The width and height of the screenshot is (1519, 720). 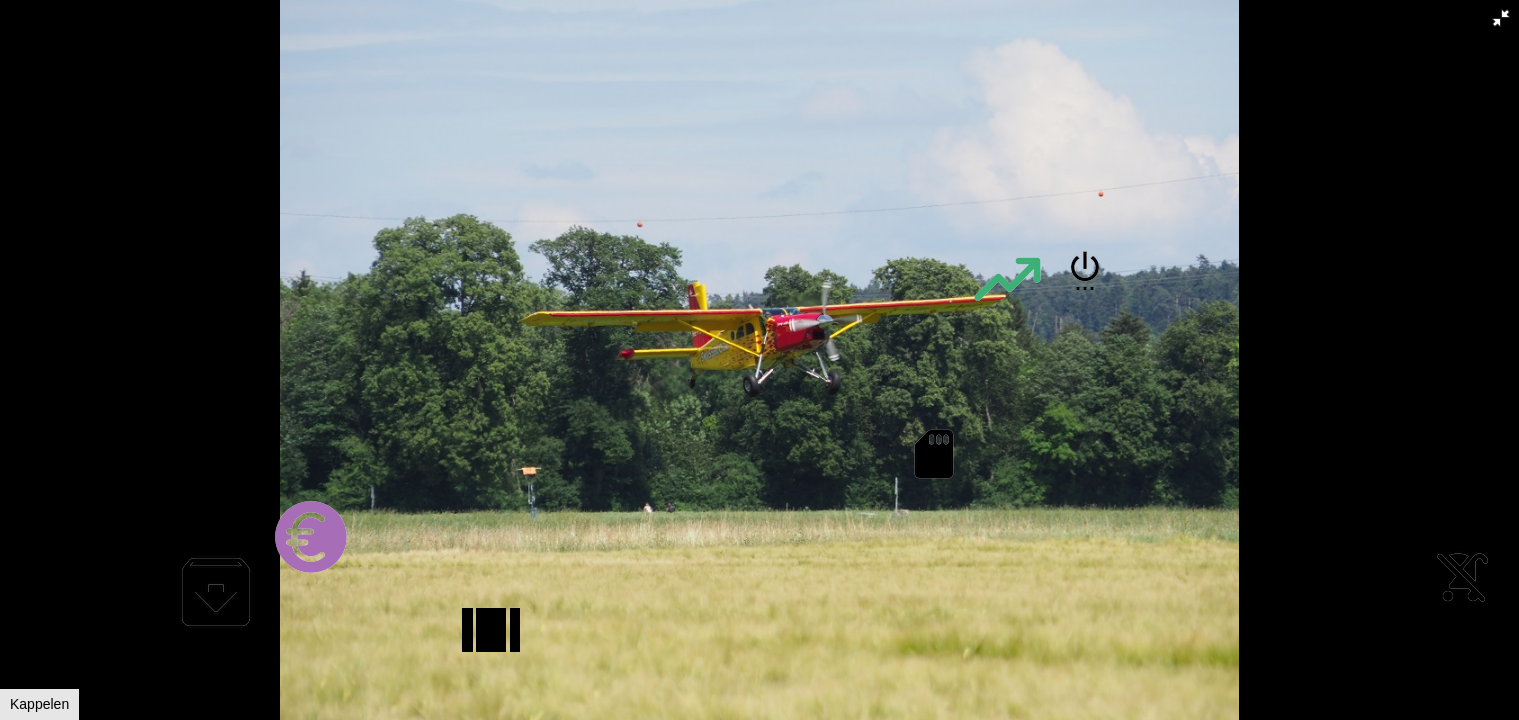 What do you see at coordinates (1085, 269) in the screenshot?
I see `access power settings` at bounding box center [1085, 269].